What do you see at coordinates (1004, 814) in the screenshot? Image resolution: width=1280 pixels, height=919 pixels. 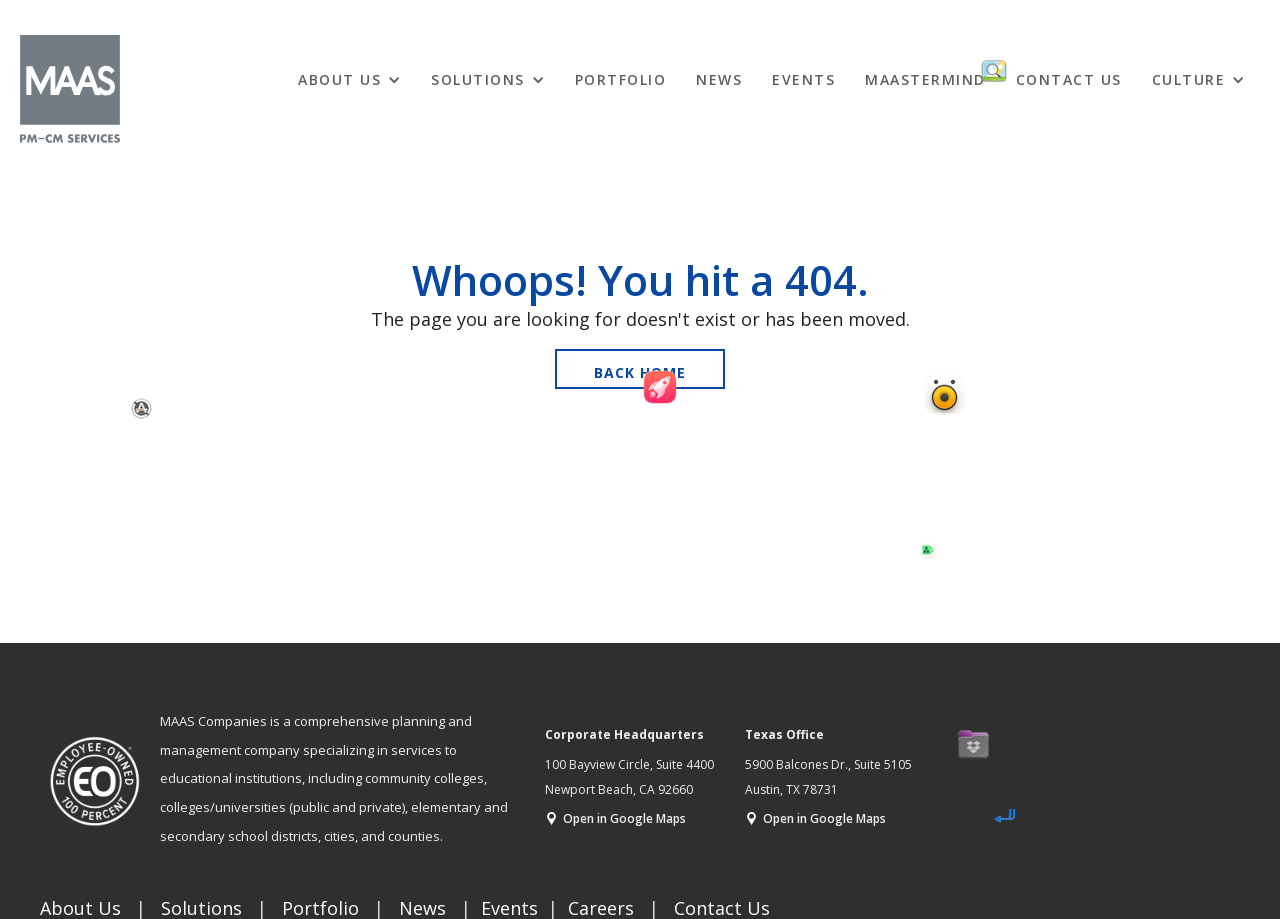 I see `reply to all recipients of an email` at bounding box center [1004, 814].